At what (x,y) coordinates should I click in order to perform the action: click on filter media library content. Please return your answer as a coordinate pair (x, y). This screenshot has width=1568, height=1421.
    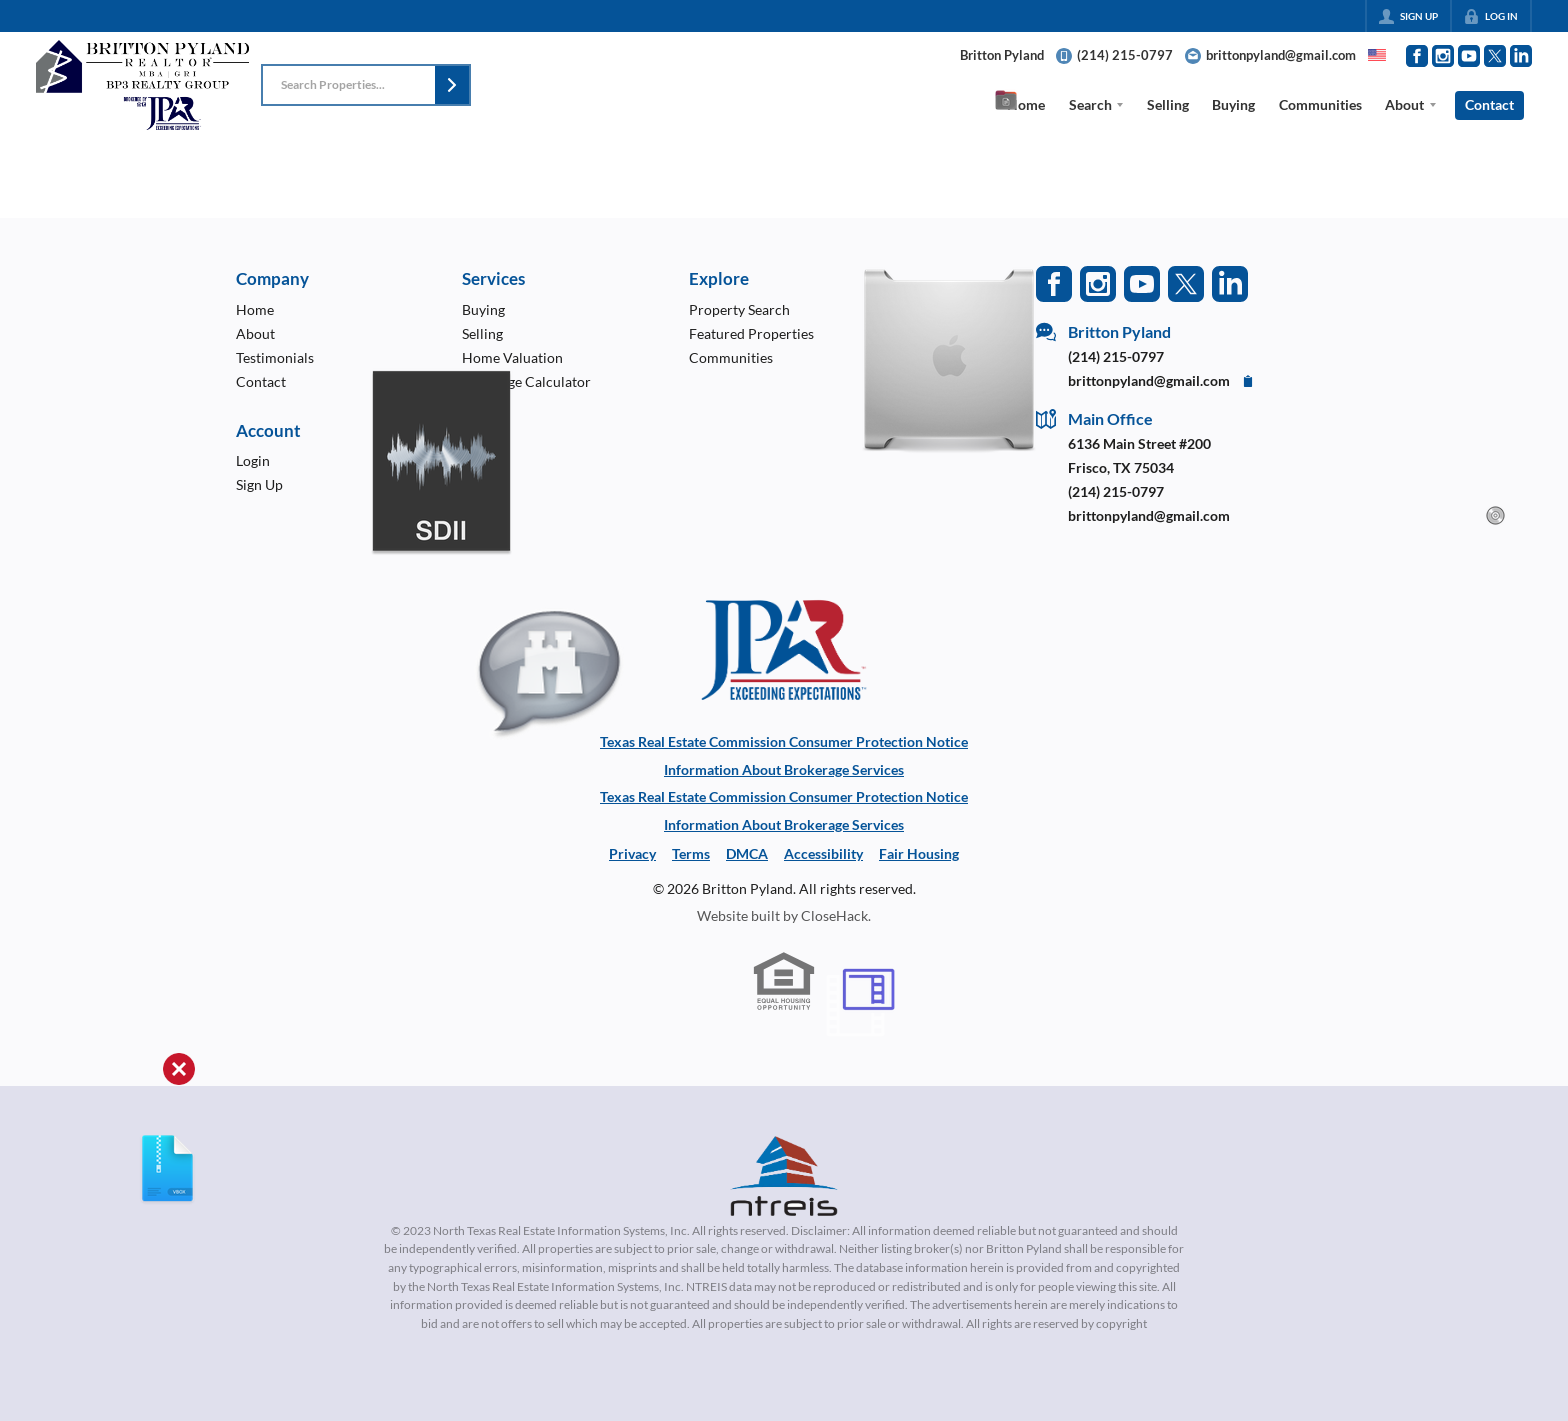
    Looking at the image, I should click on (860, 1002).